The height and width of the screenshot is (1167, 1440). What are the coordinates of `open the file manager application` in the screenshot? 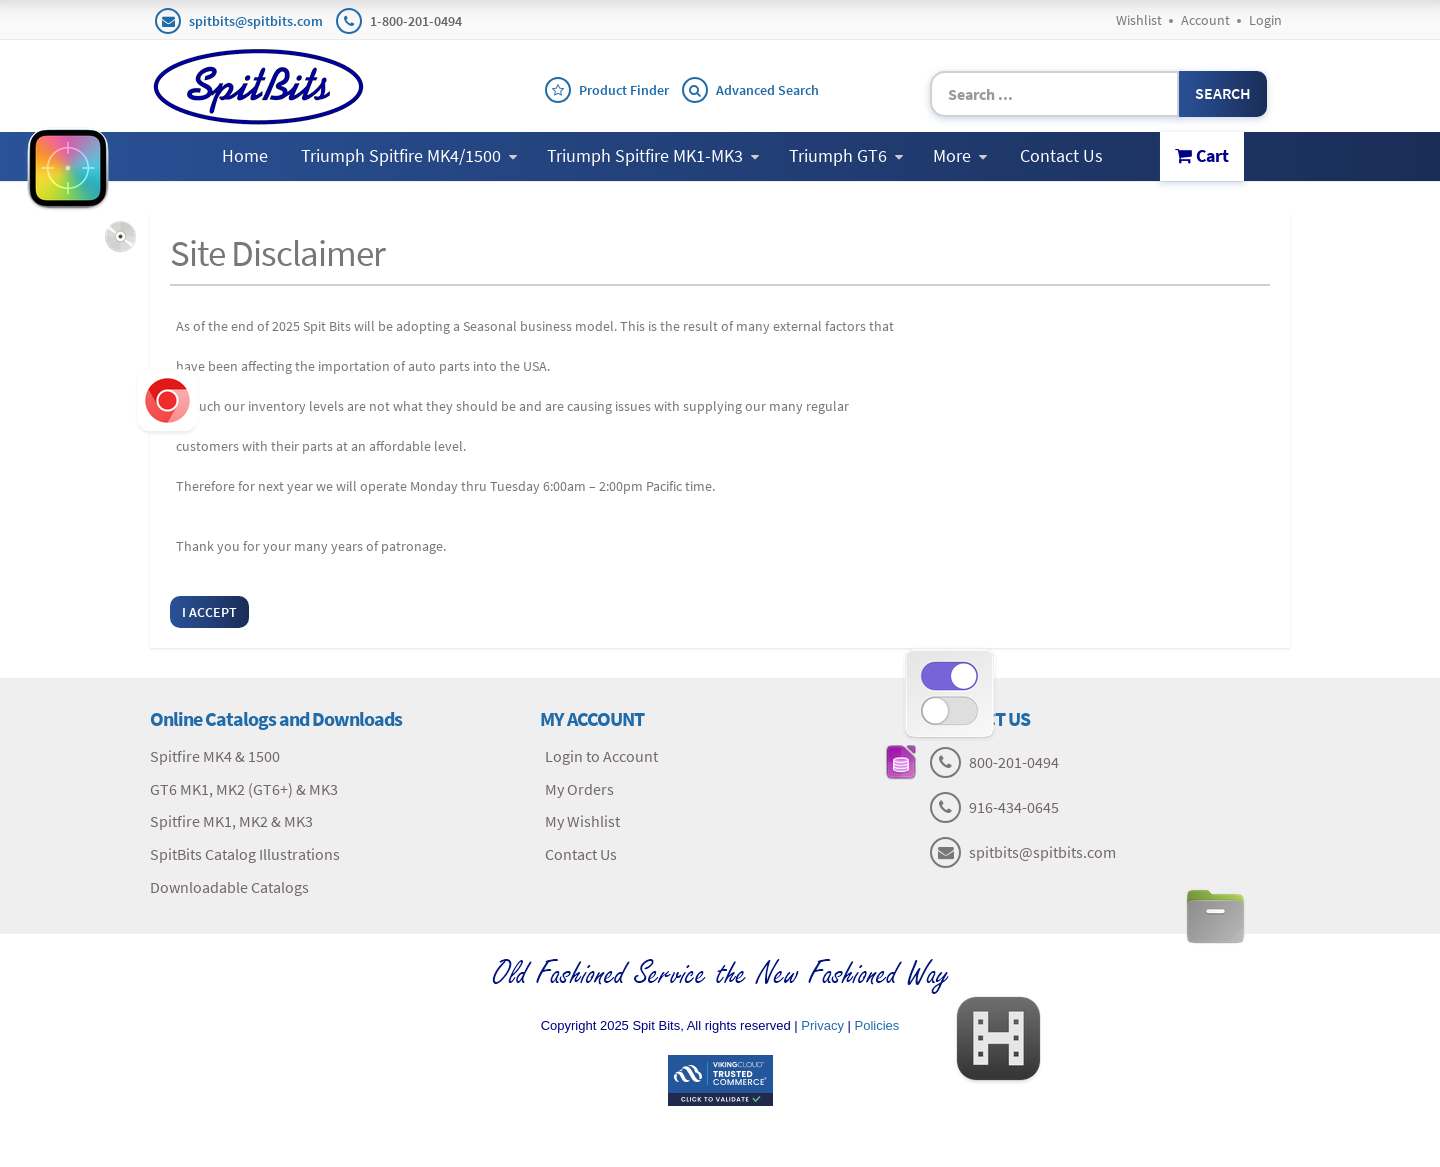 It's located at (1215, 916).